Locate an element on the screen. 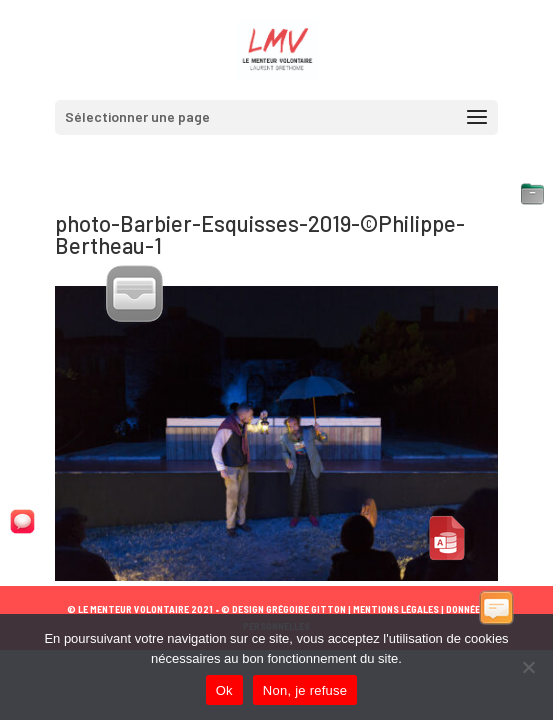  open instant messaging app is located at coordinates (496, 607).